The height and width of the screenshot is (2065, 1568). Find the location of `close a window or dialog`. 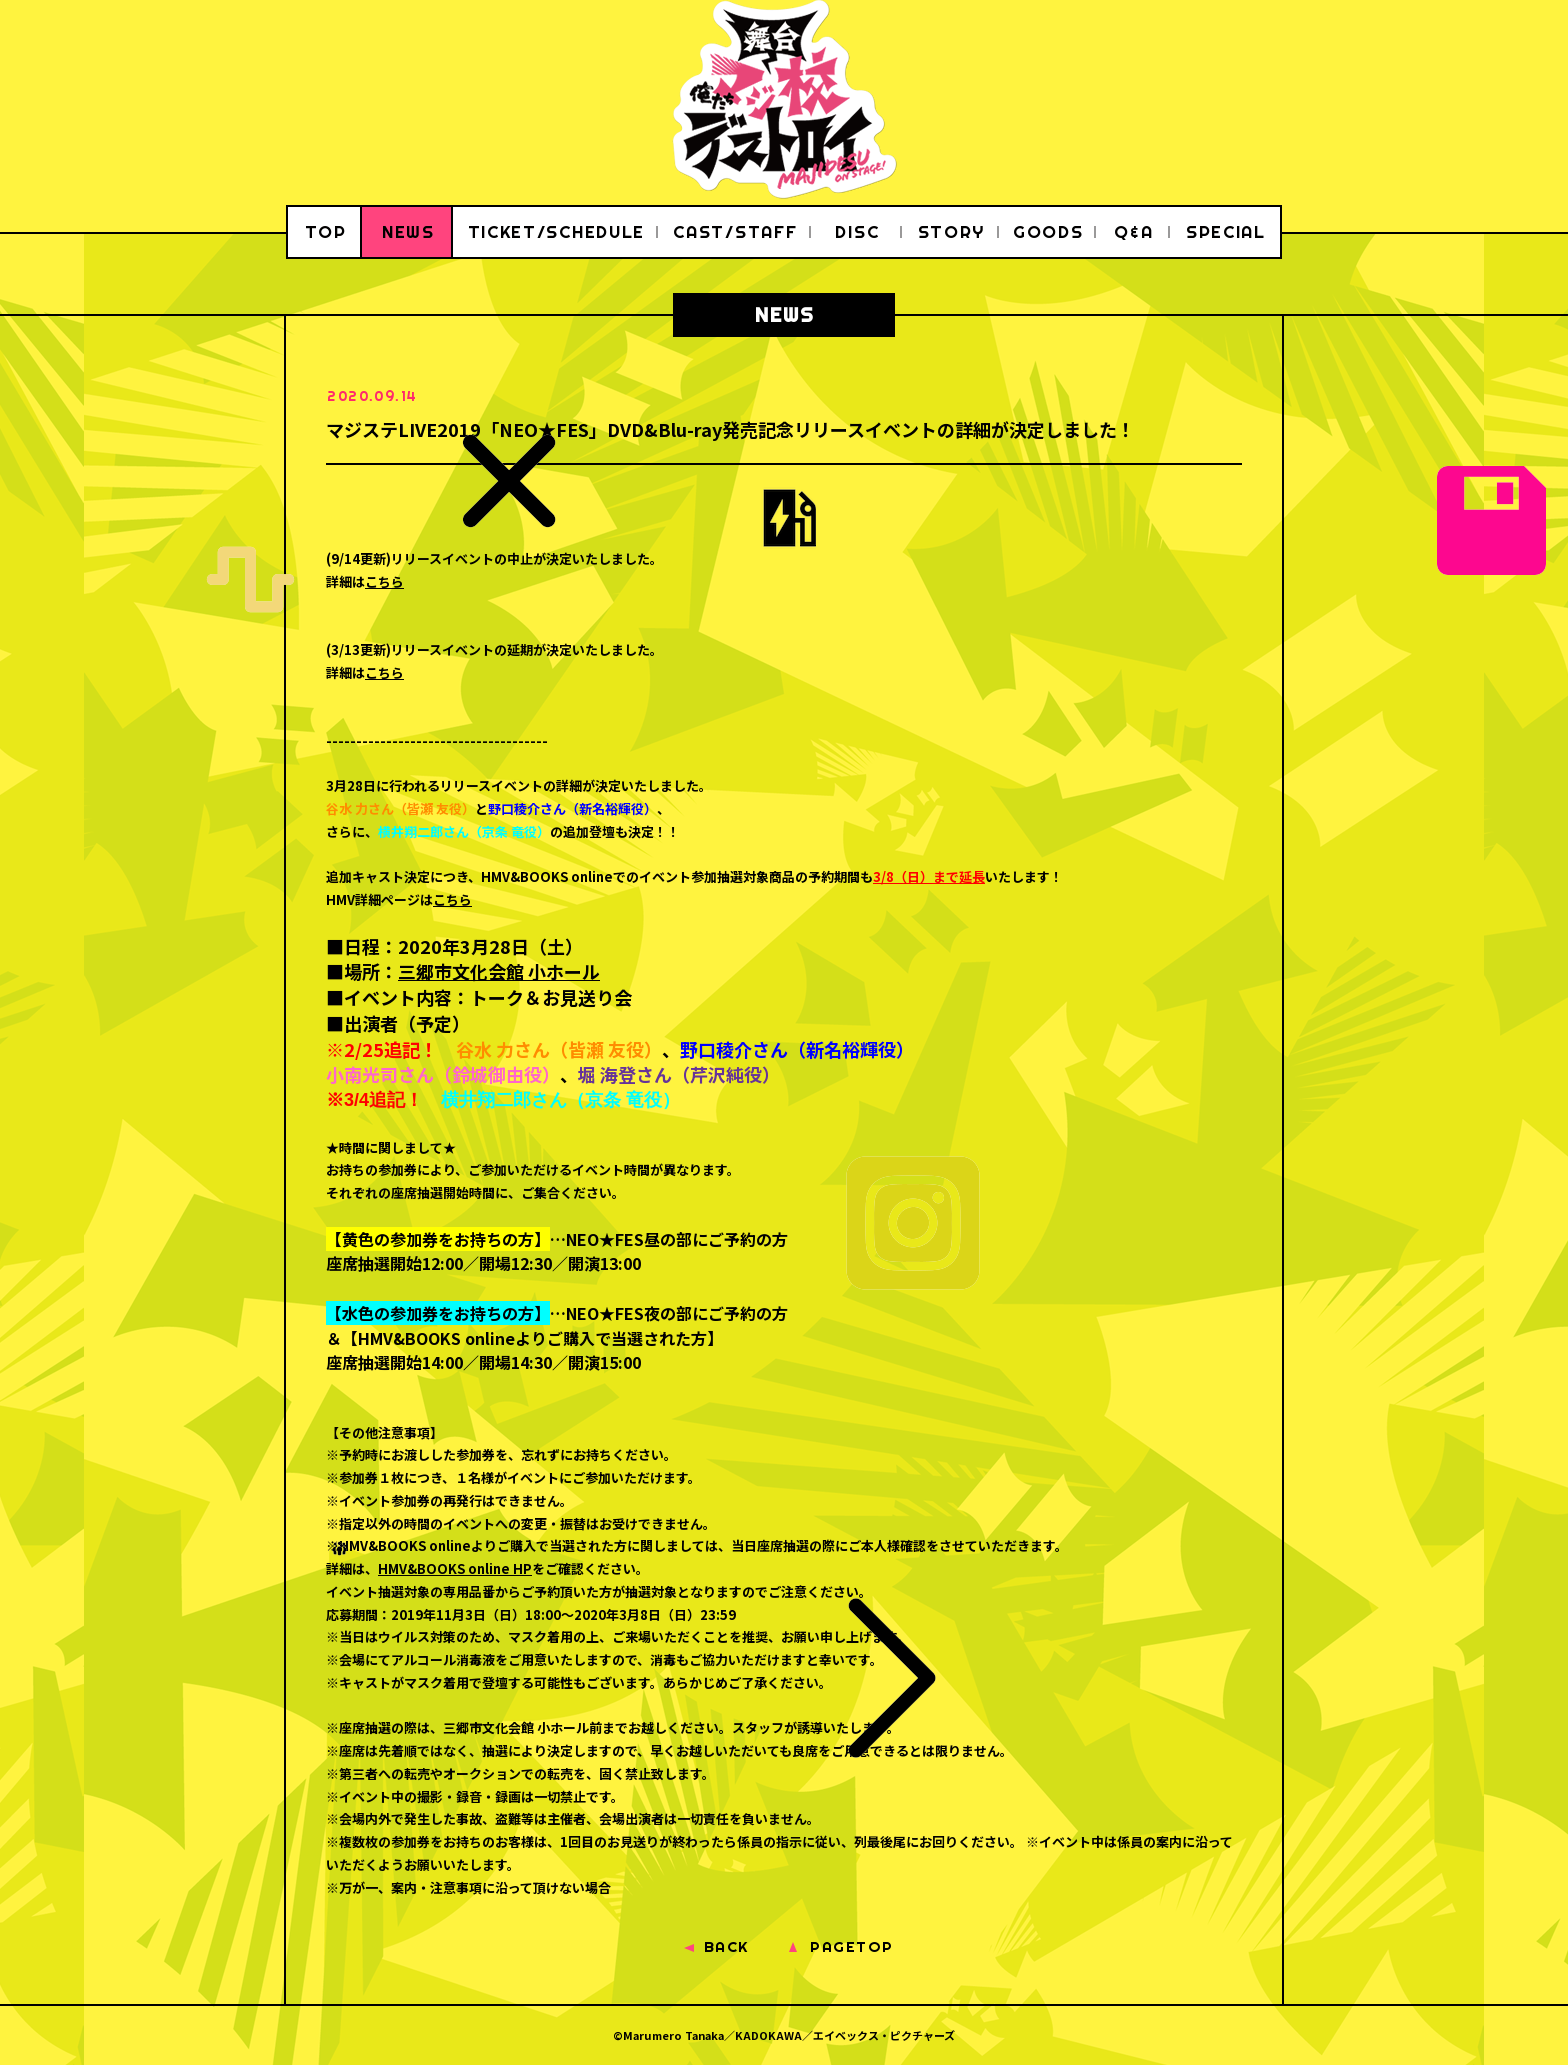

close a window or dialog is located at coordinates (509, 481).